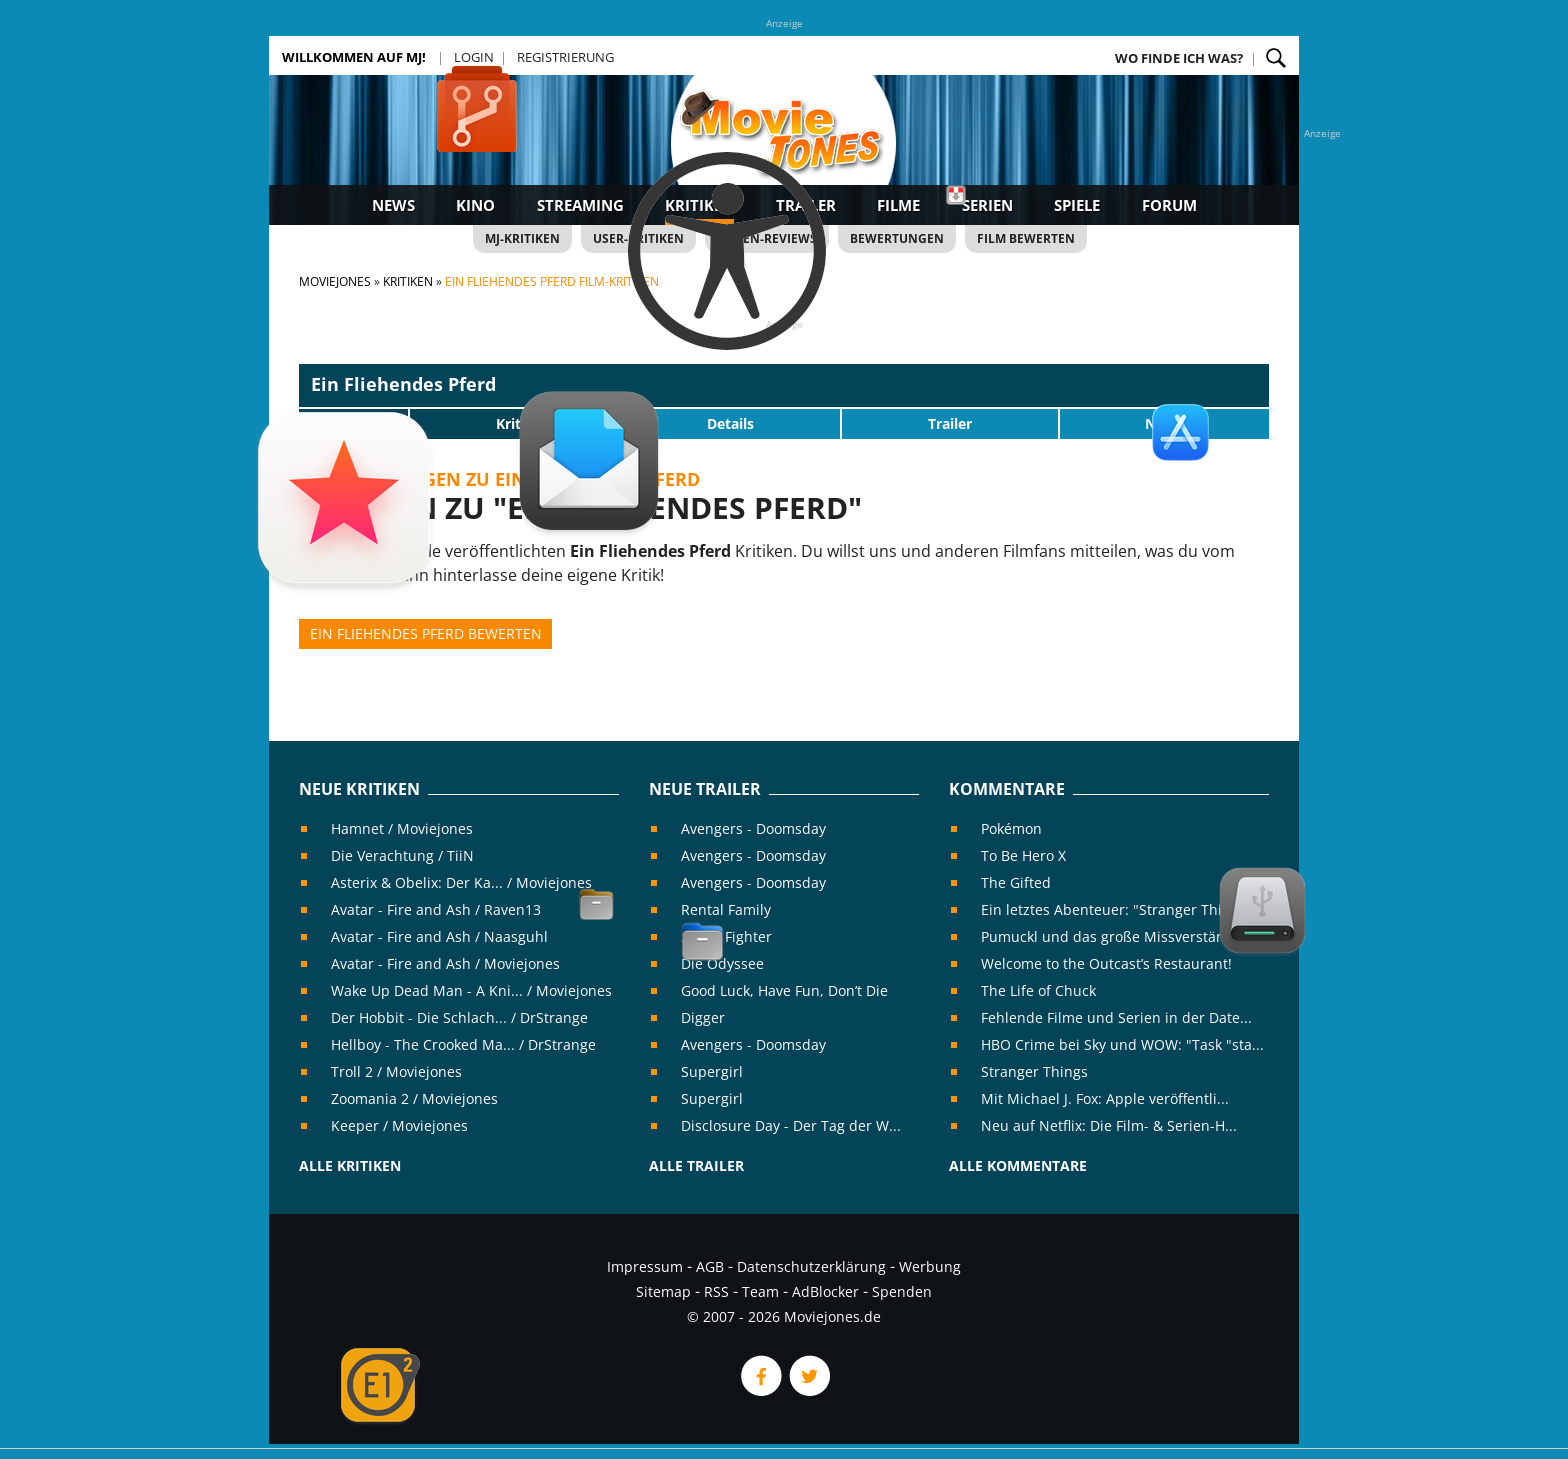  What do you see at coordinates (596, 904) in the screenshot?
I see `open the file manager` at bounding box center [596, 904].